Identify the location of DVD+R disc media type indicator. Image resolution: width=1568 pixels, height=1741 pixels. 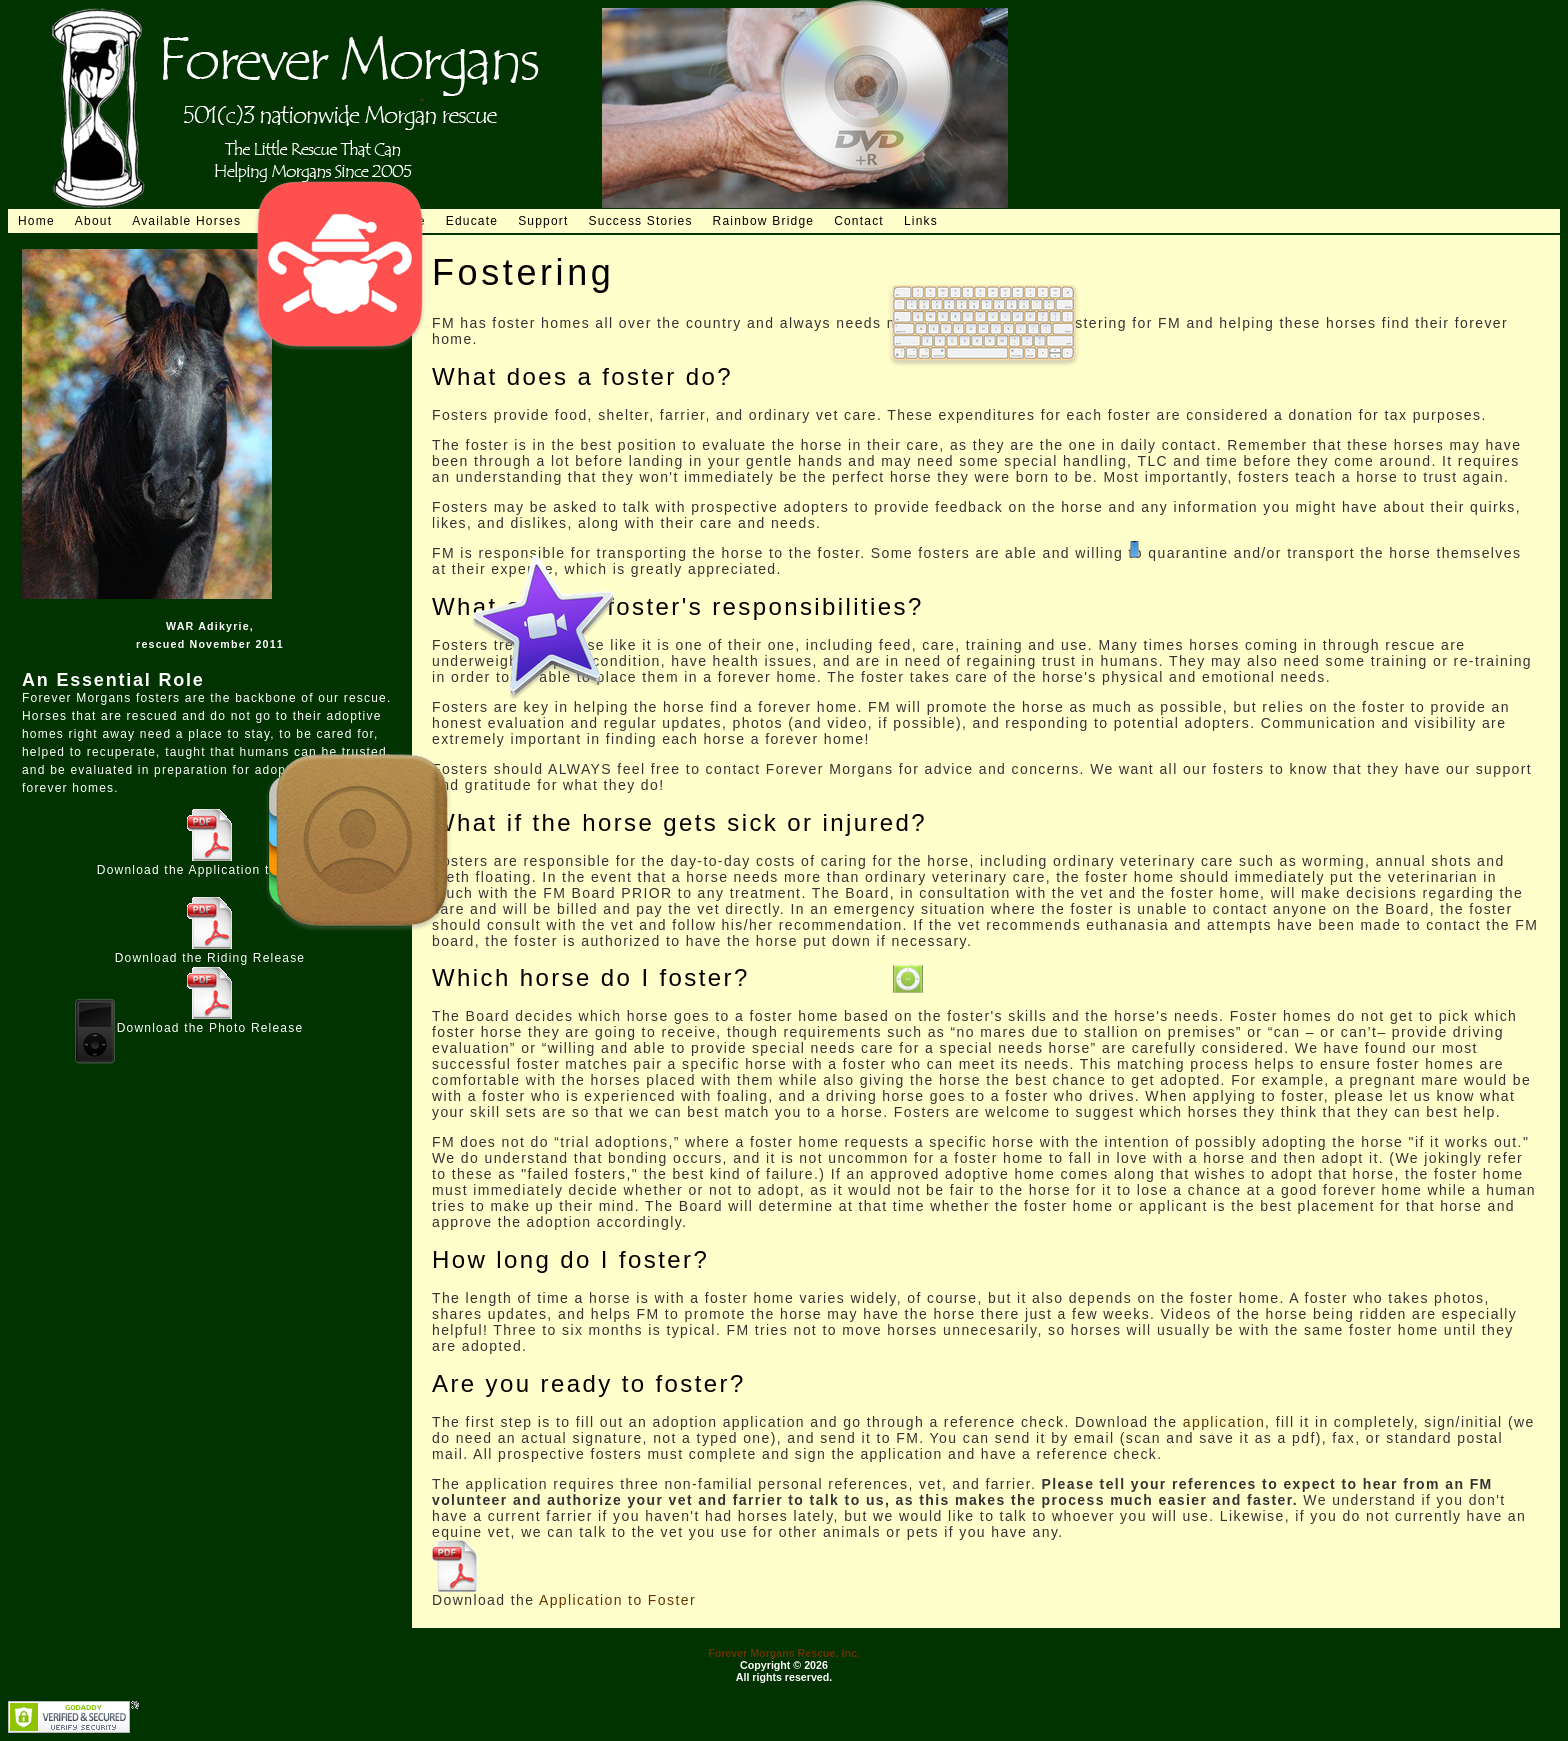
(866, 90).